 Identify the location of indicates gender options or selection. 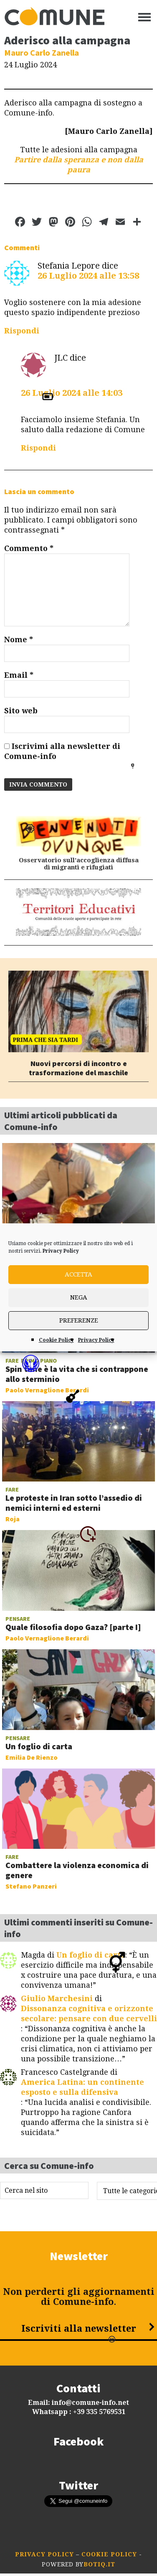
(116, 1963).